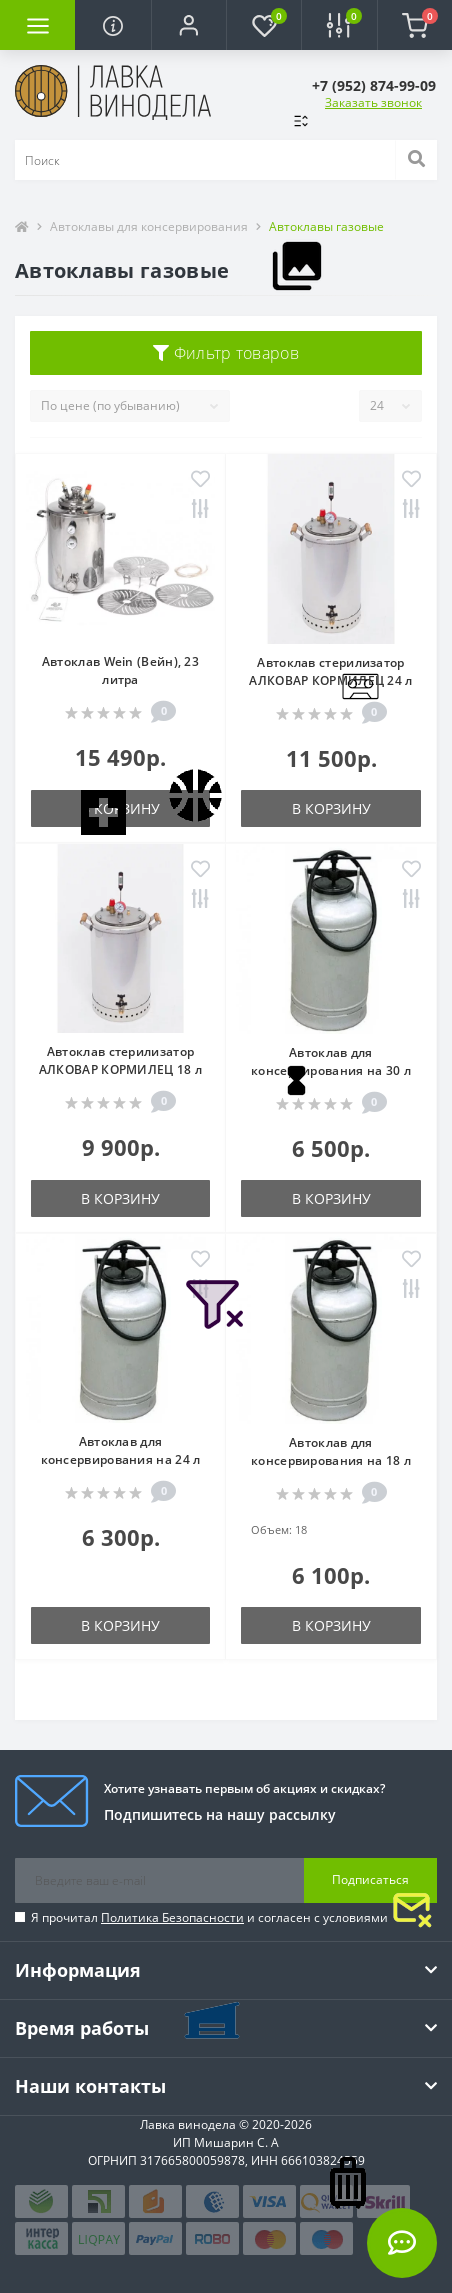 The image size is (452, 2293). What do you see at coordinates (212, 2022) in the screenshot?
I see `access warehouse or storage inventory` at bounding box center [212, 2022].